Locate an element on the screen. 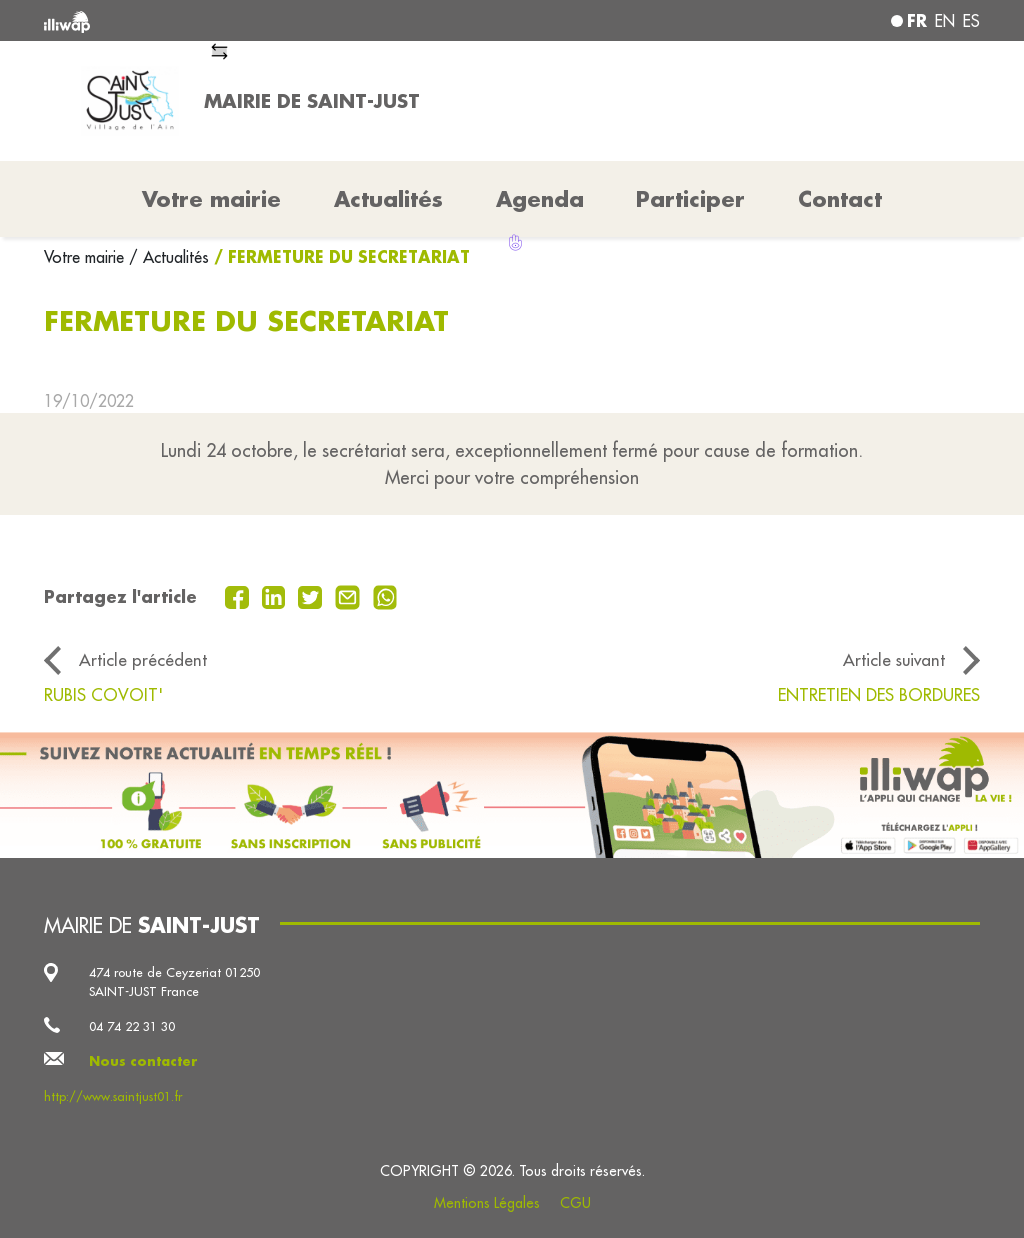 The image size is (1024, 1238). access palm reading or hand analysis feature is located at coordinates (515, 242).